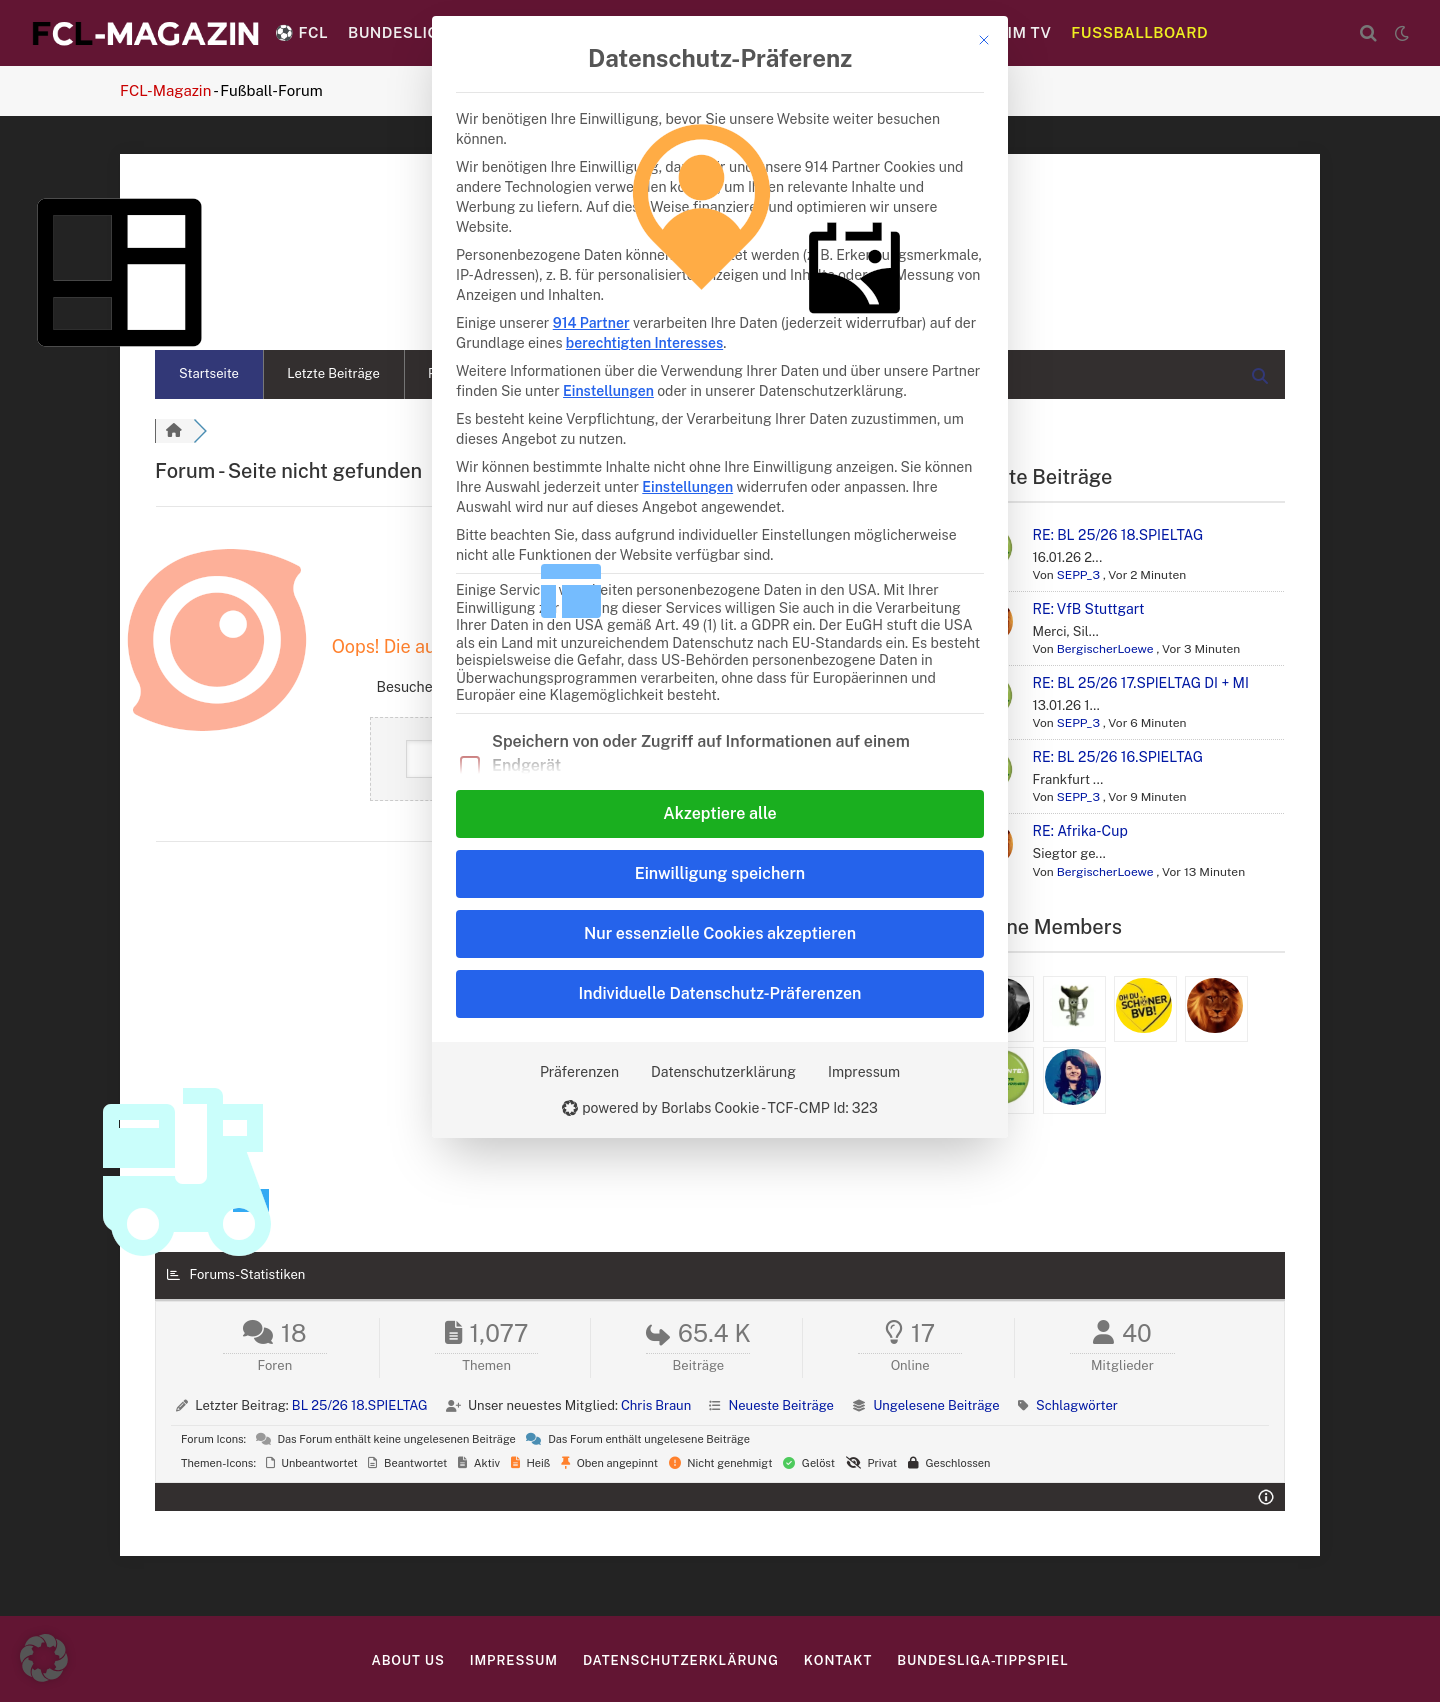  I want to click on view a user's location on the map, so click(701, 200).